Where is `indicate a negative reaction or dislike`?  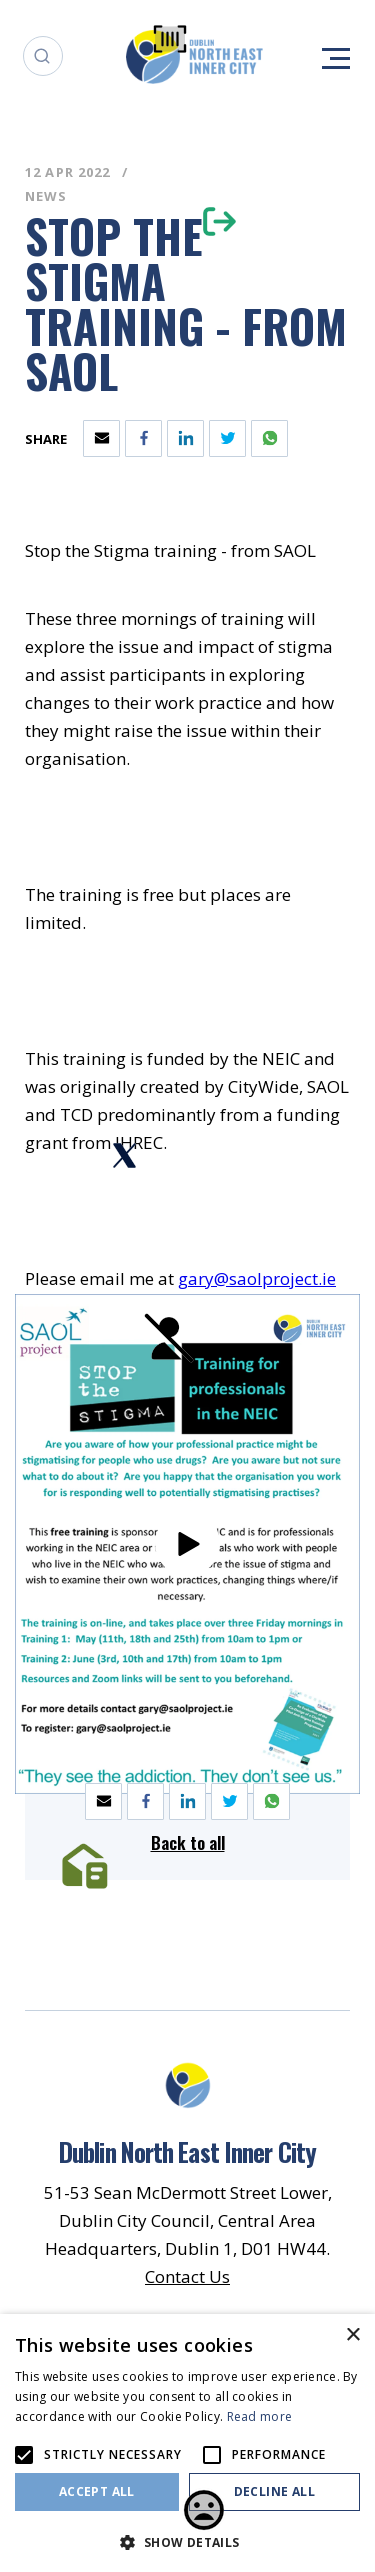
indicate a negative reaction or dislike is located at coordinates (204, 2510).